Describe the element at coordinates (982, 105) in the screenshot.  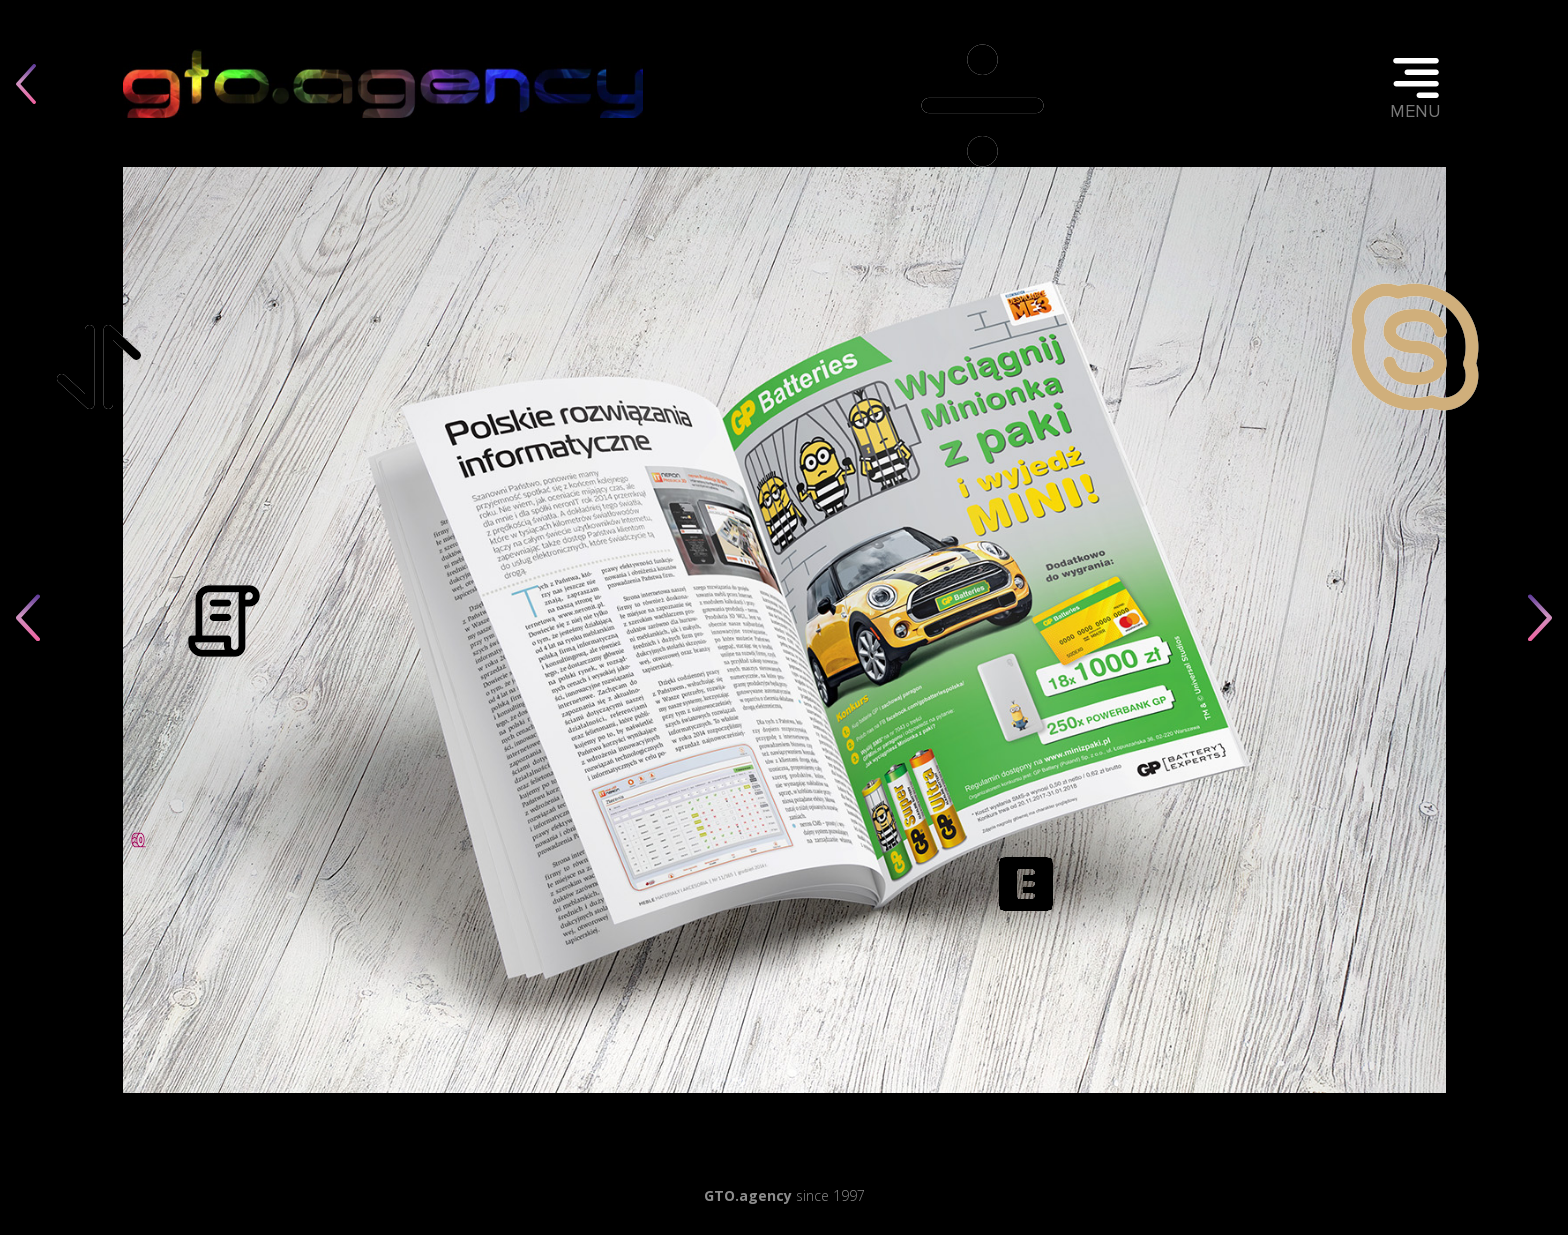
I see `perform a division calculation` at that location.